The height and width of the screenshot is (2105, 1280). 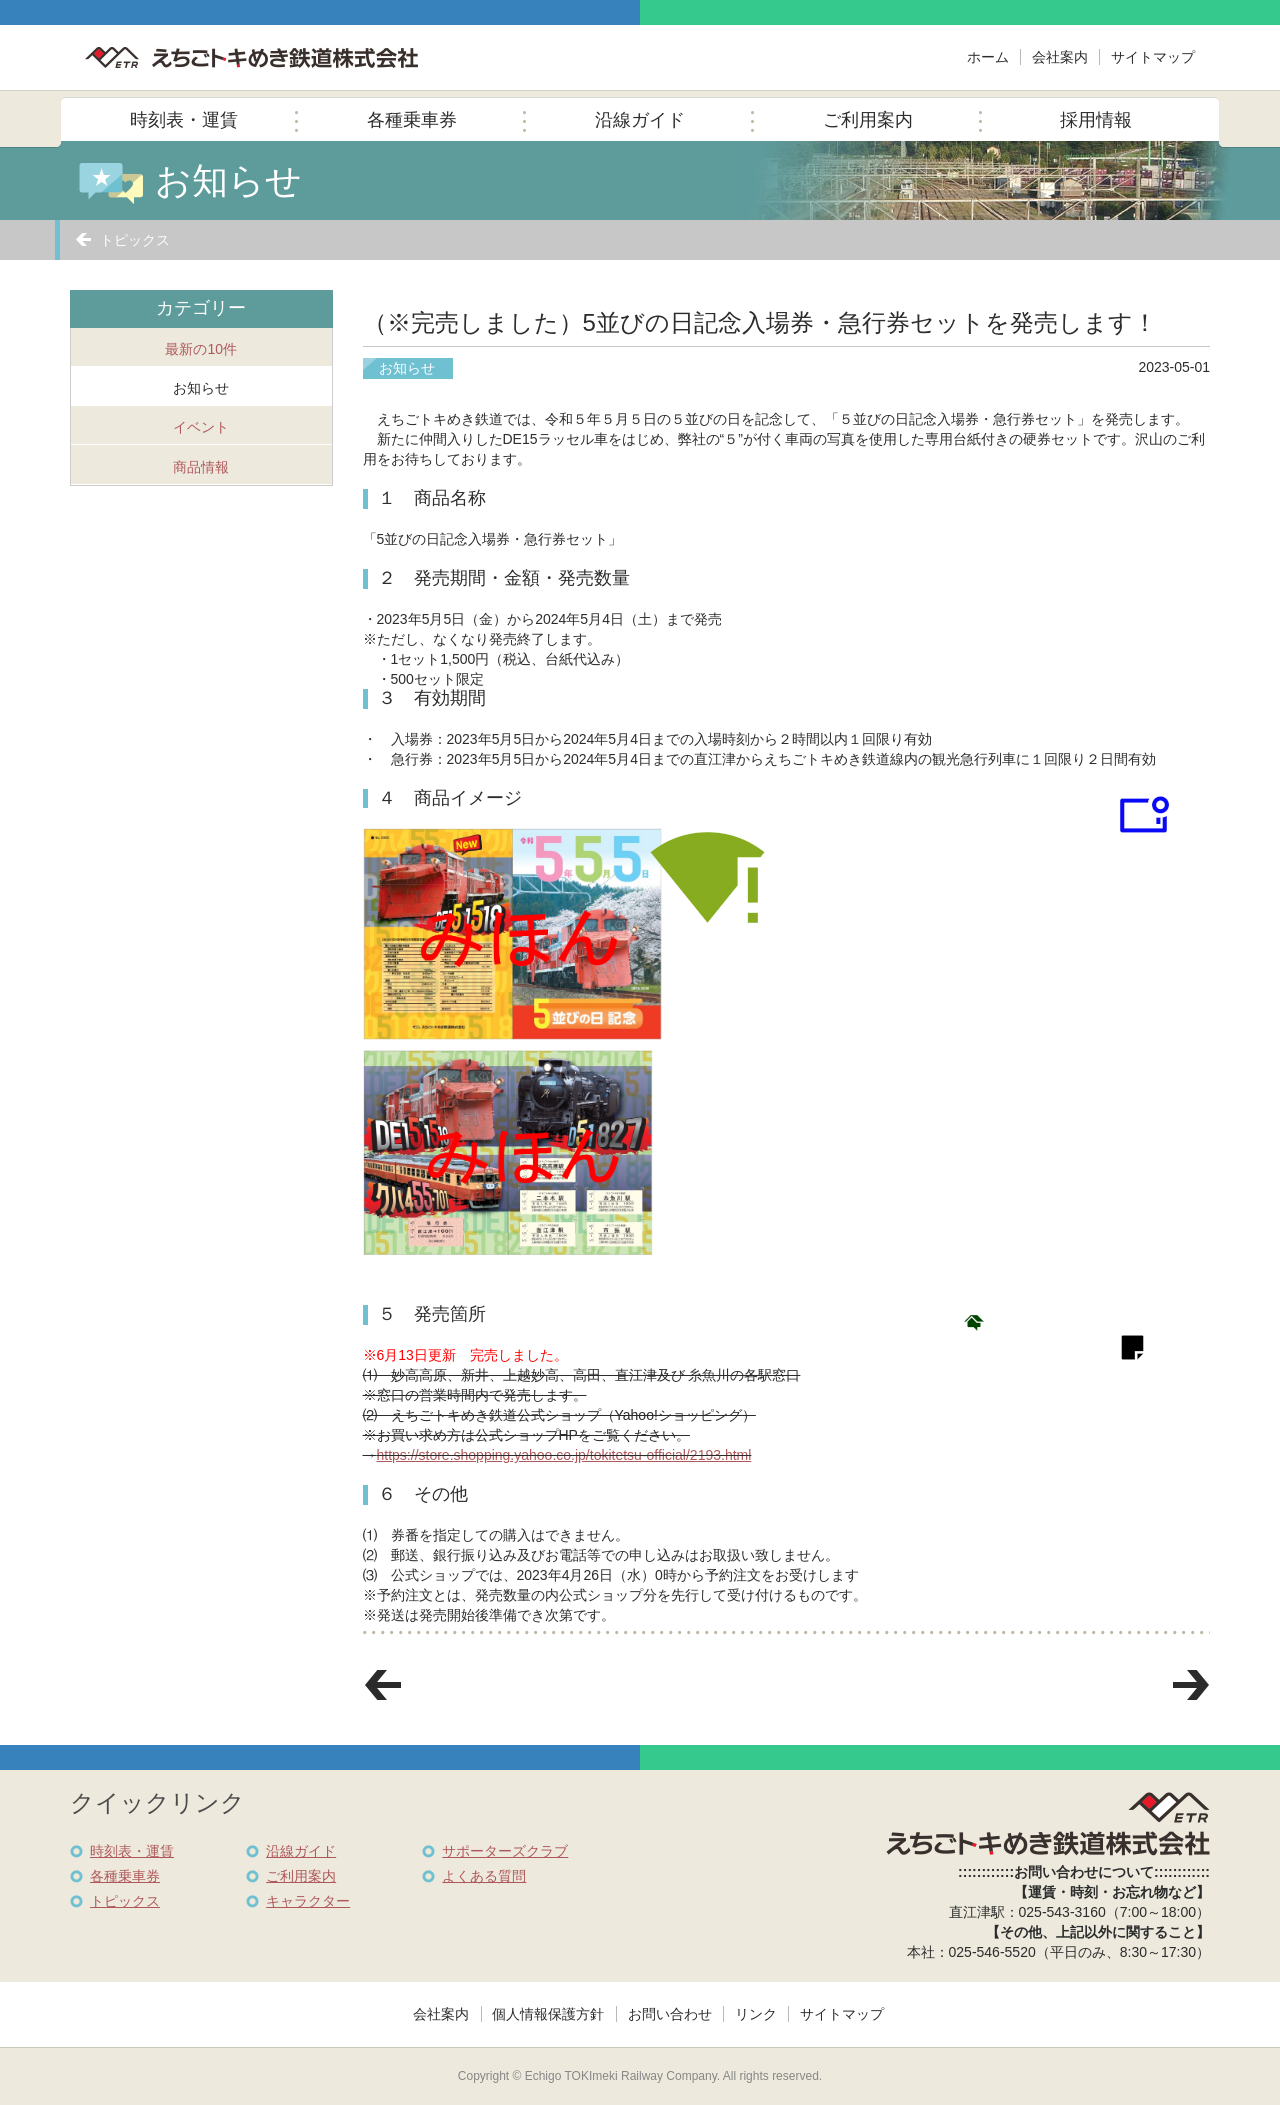 I want to click on open the HomeAdvisor app, so click(x=974, y=1323).